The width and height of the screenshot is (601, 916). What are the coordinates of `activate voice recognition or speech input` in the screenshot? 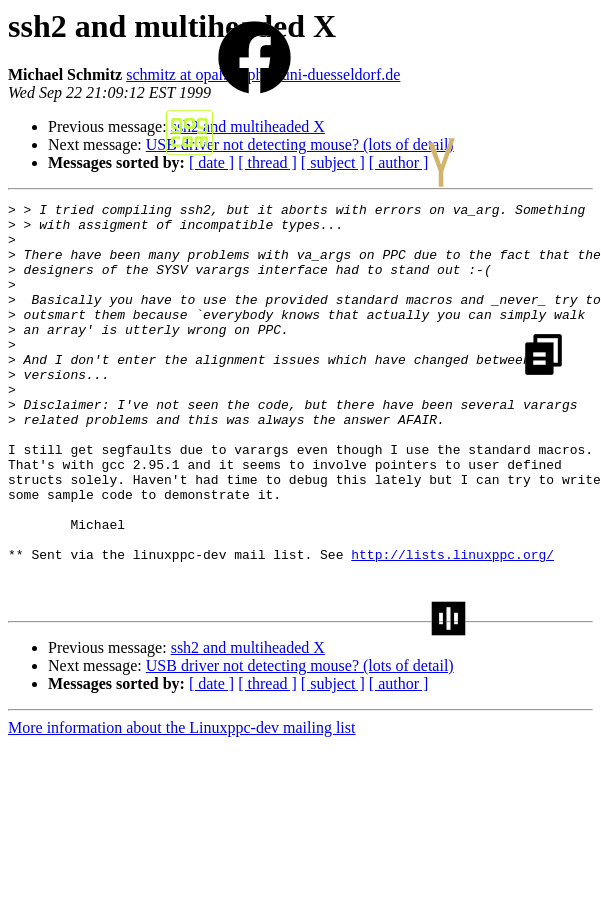 It's located at (448, 618).